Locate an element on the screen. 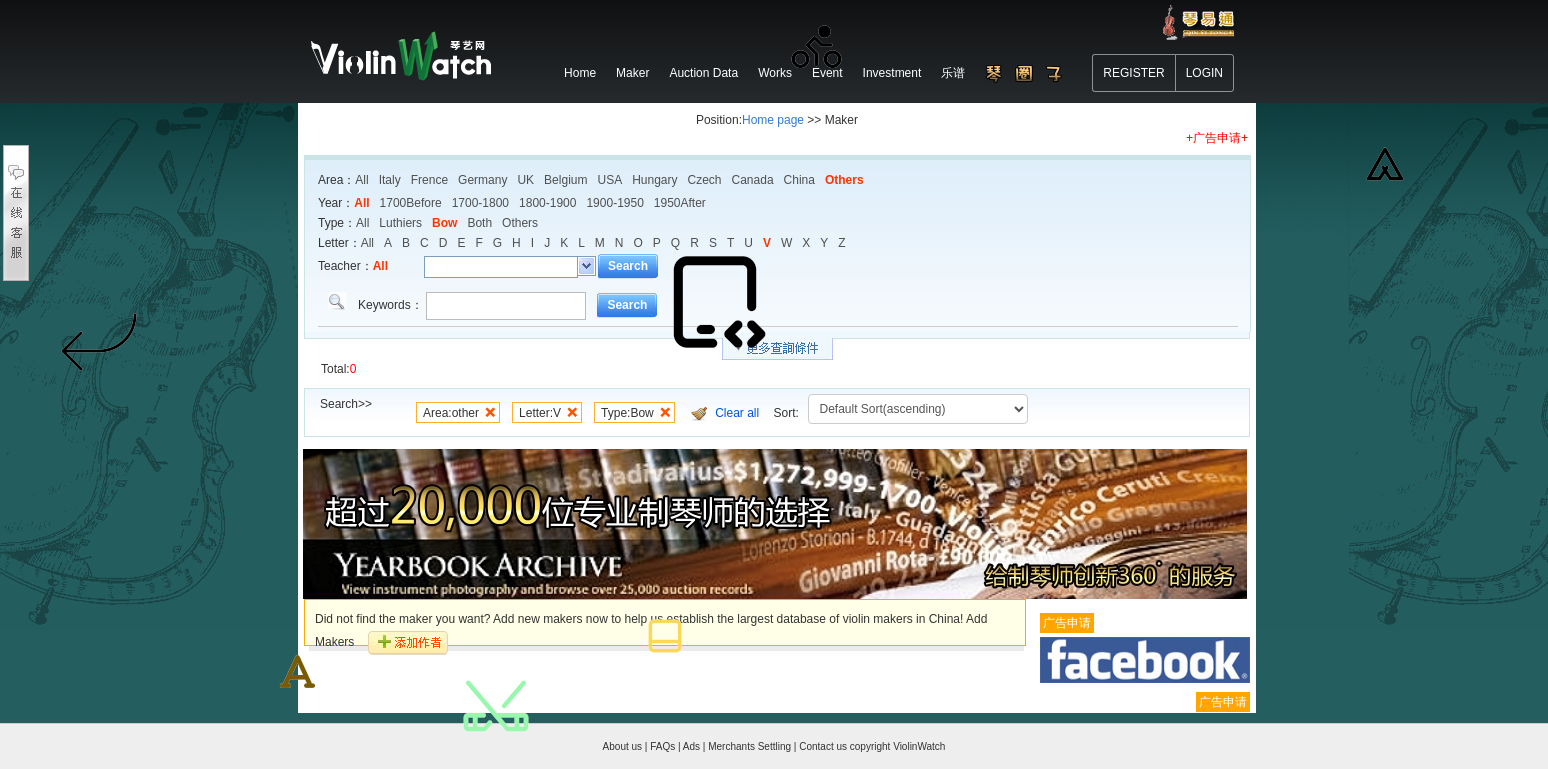  access bike rental or cycling options is located at coordinates (816, 48).